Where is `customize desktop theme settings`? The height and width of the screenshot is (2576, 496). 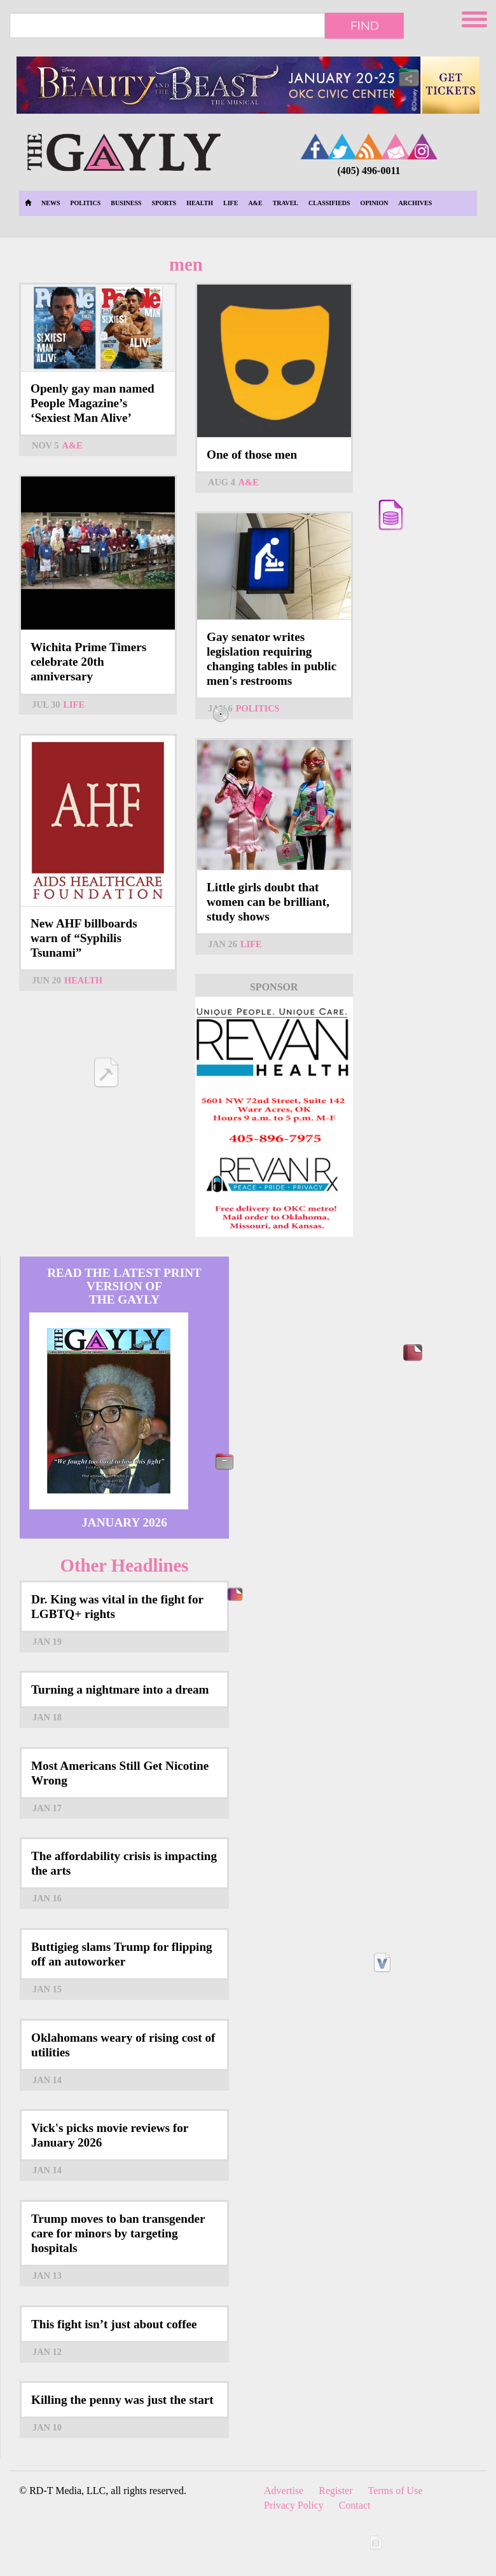
customize desktop theme settings is located at coordinates (235, 1594).